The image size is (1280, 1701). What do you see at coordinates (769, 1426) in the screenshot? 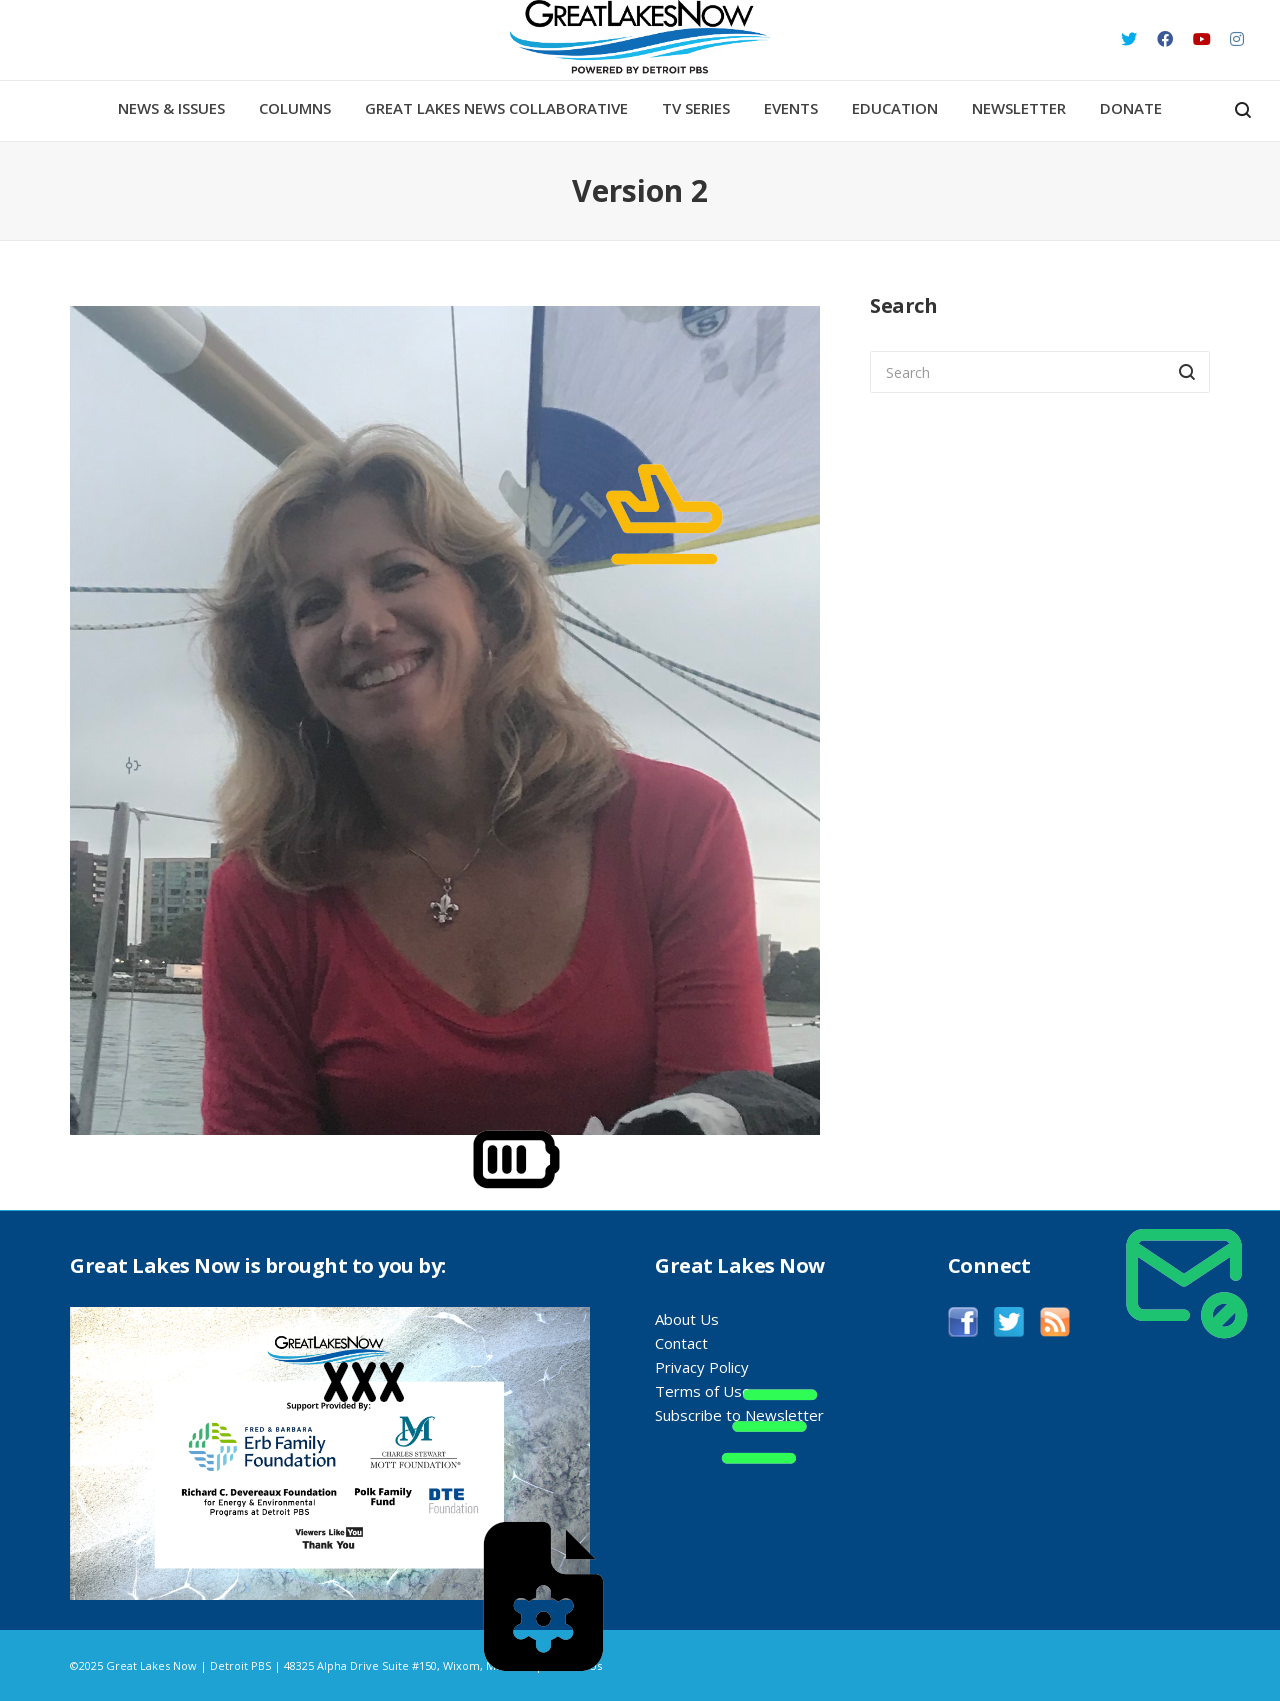
I see `clear all items from a list` at bounding box center [769, 1426].